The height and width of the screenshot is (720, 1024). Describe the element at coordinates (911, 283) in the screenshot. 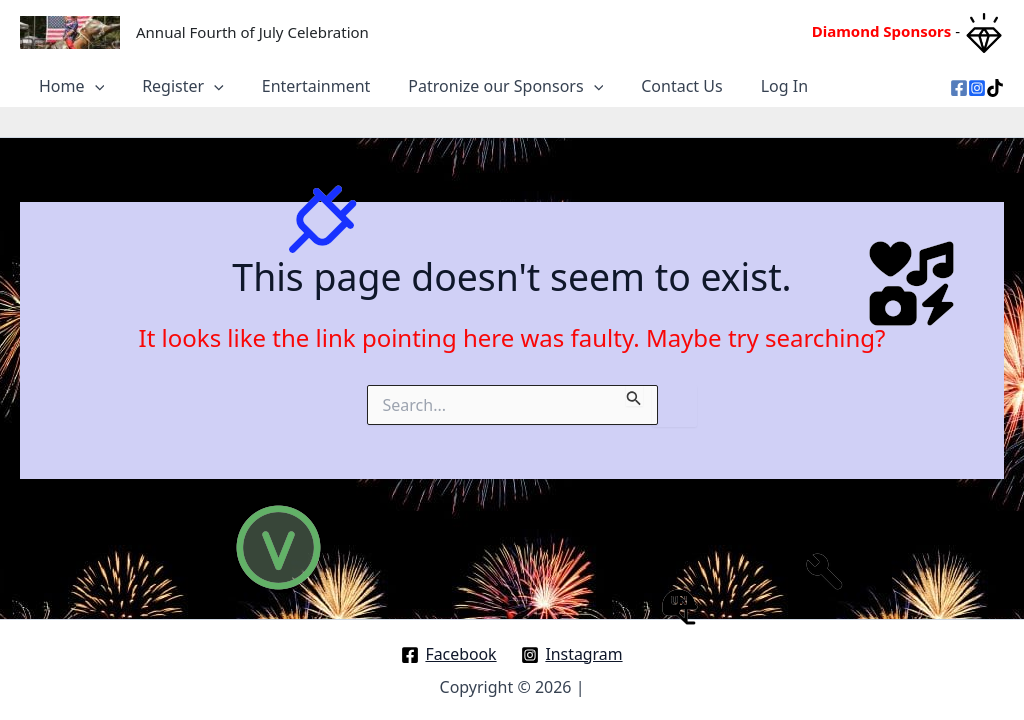

I see `browse icon library or icon collection` at that location.